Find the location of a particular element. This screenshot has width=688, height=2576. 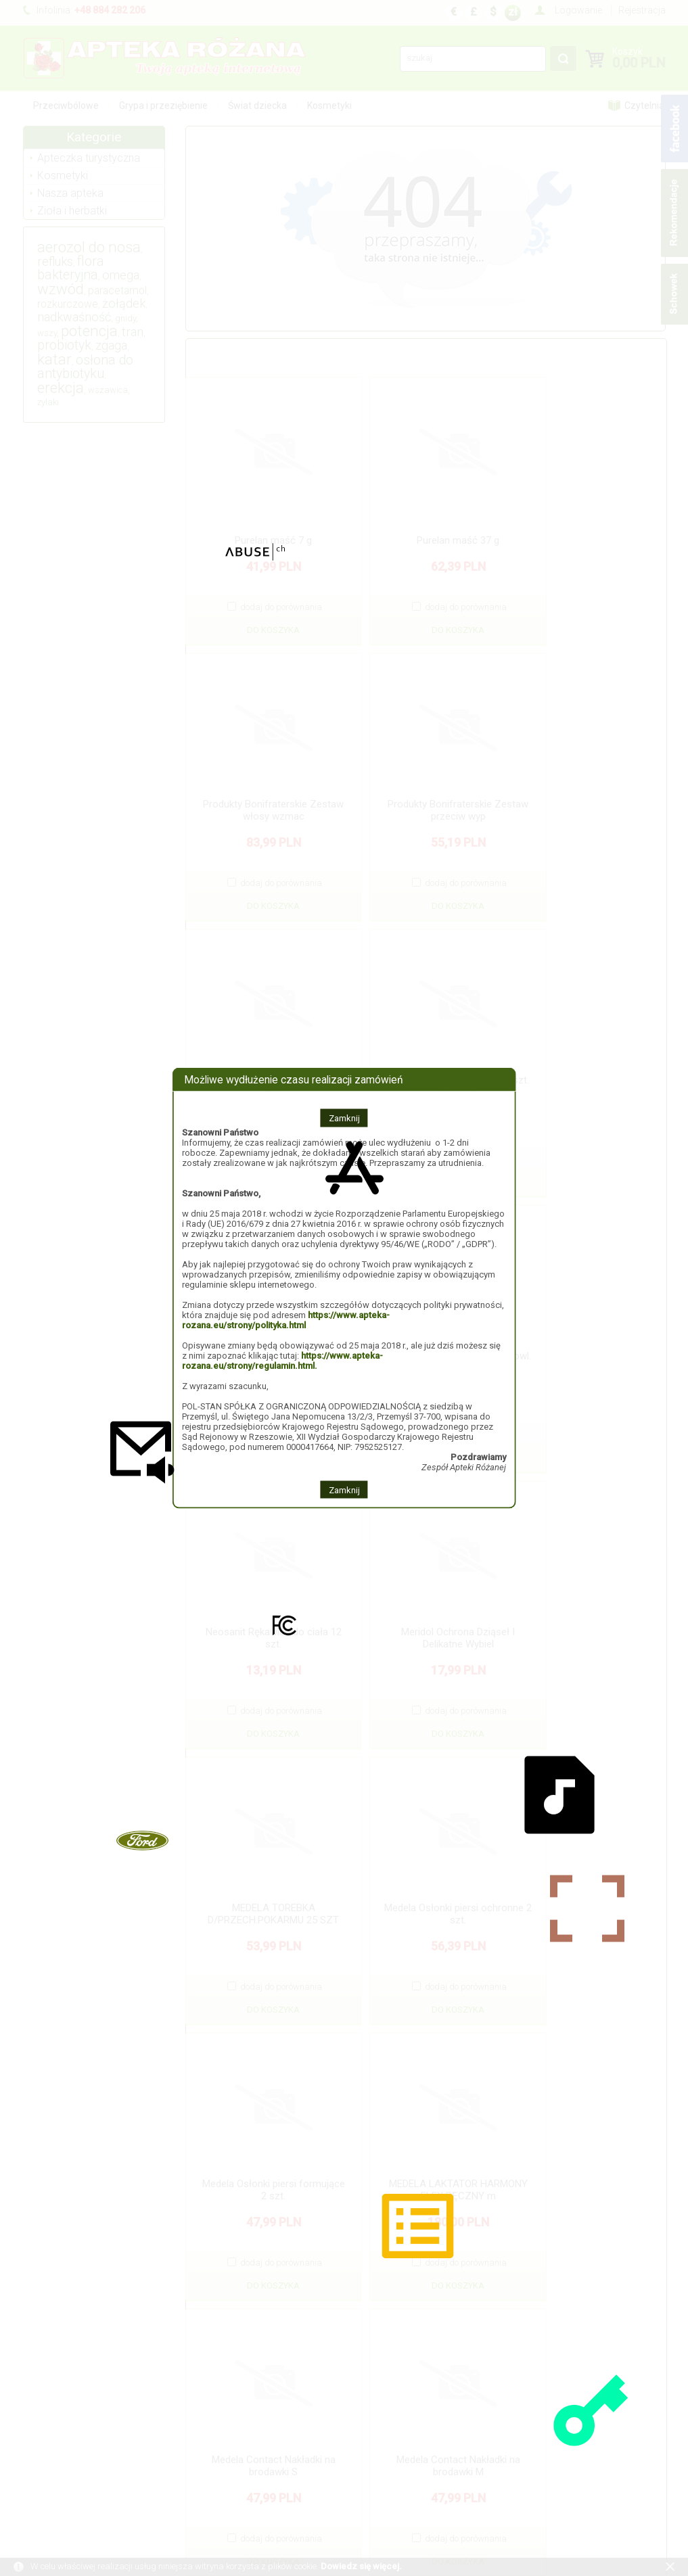

federal communications commission logo is located at coordinates (284, 1625).